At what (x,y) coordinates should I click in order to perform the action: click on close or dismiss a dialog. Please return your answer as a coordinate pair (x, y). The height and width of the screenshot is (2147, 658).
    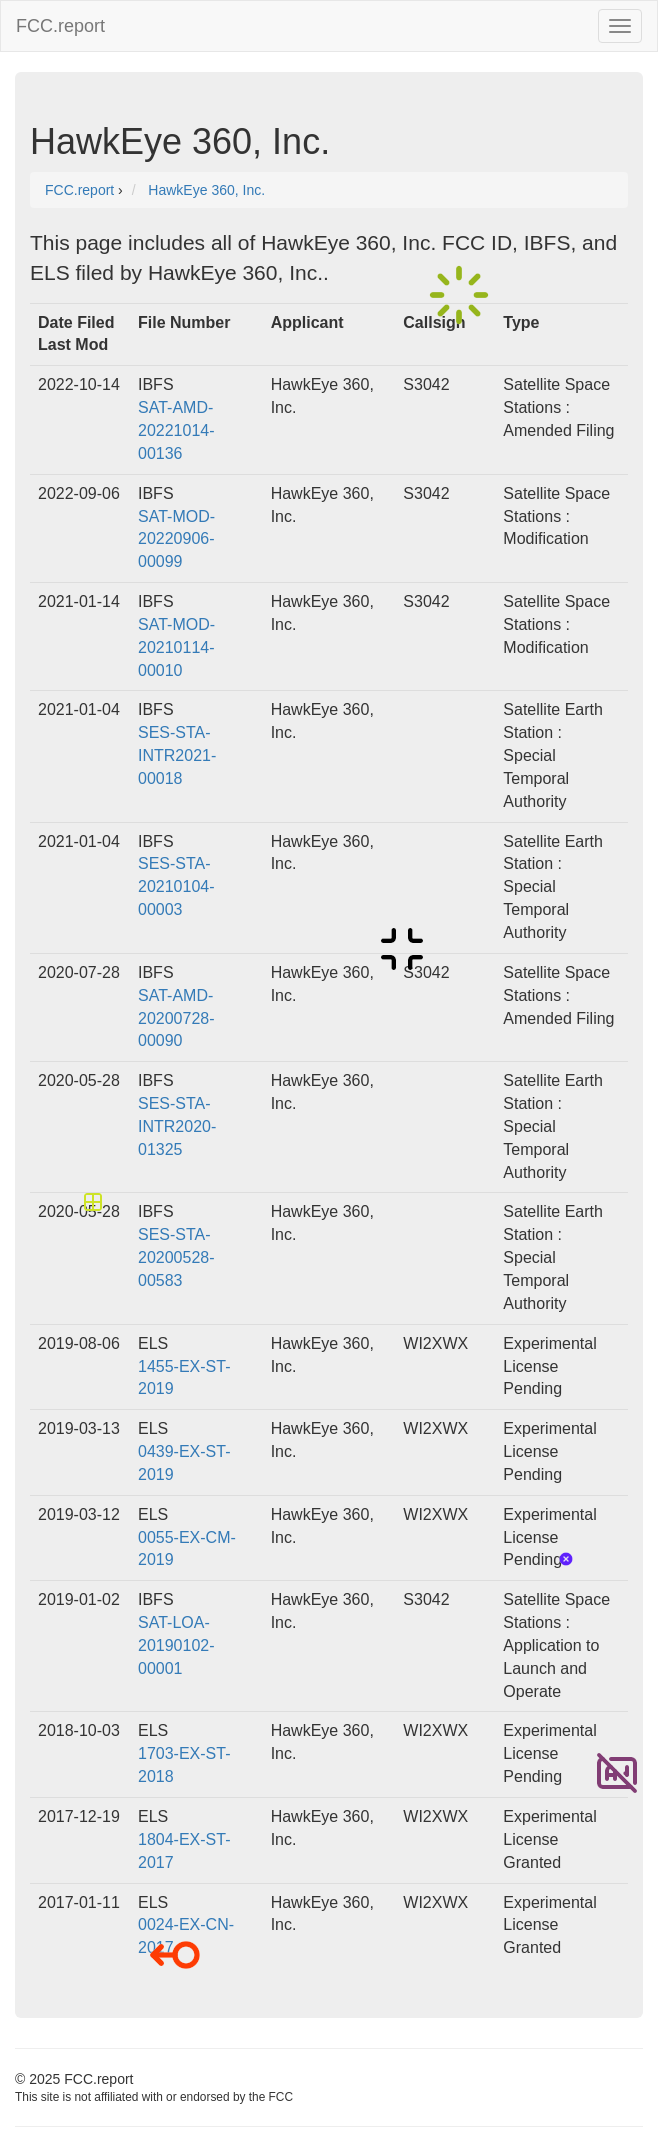
    Looking at the image, I should click on (566, 1559).